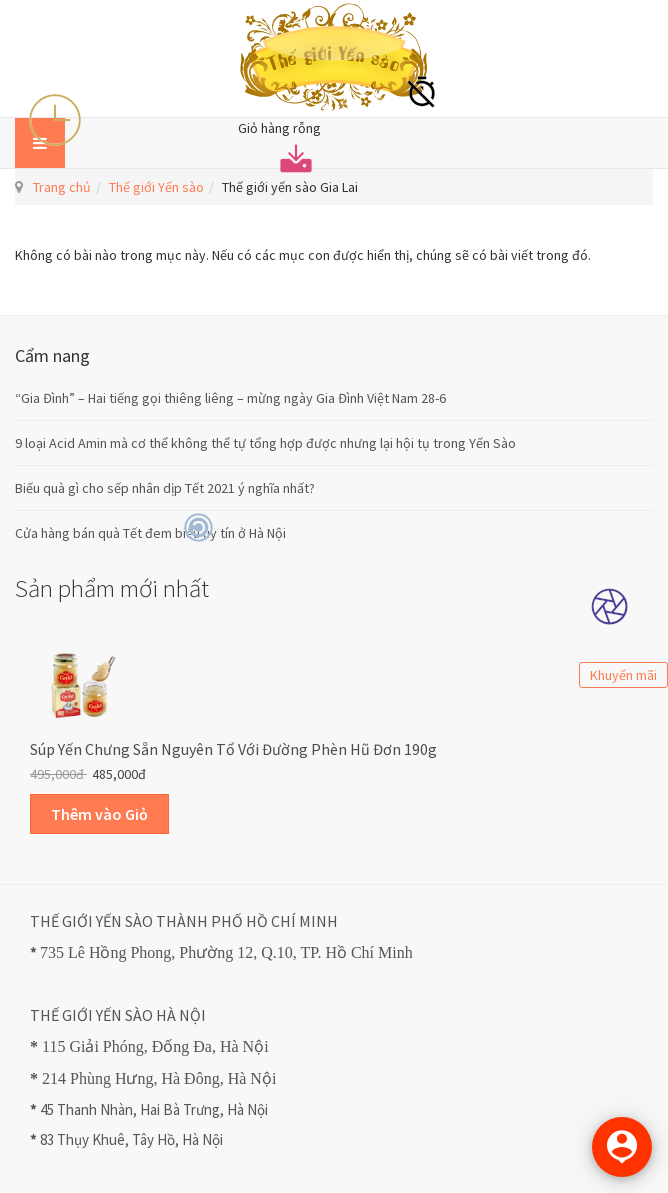 This screenshot has width=668, height=1193. What do you see at coordinates (296, 160) in the screenshot?
I see `download a file to your device` at bounding box center [296, 160].